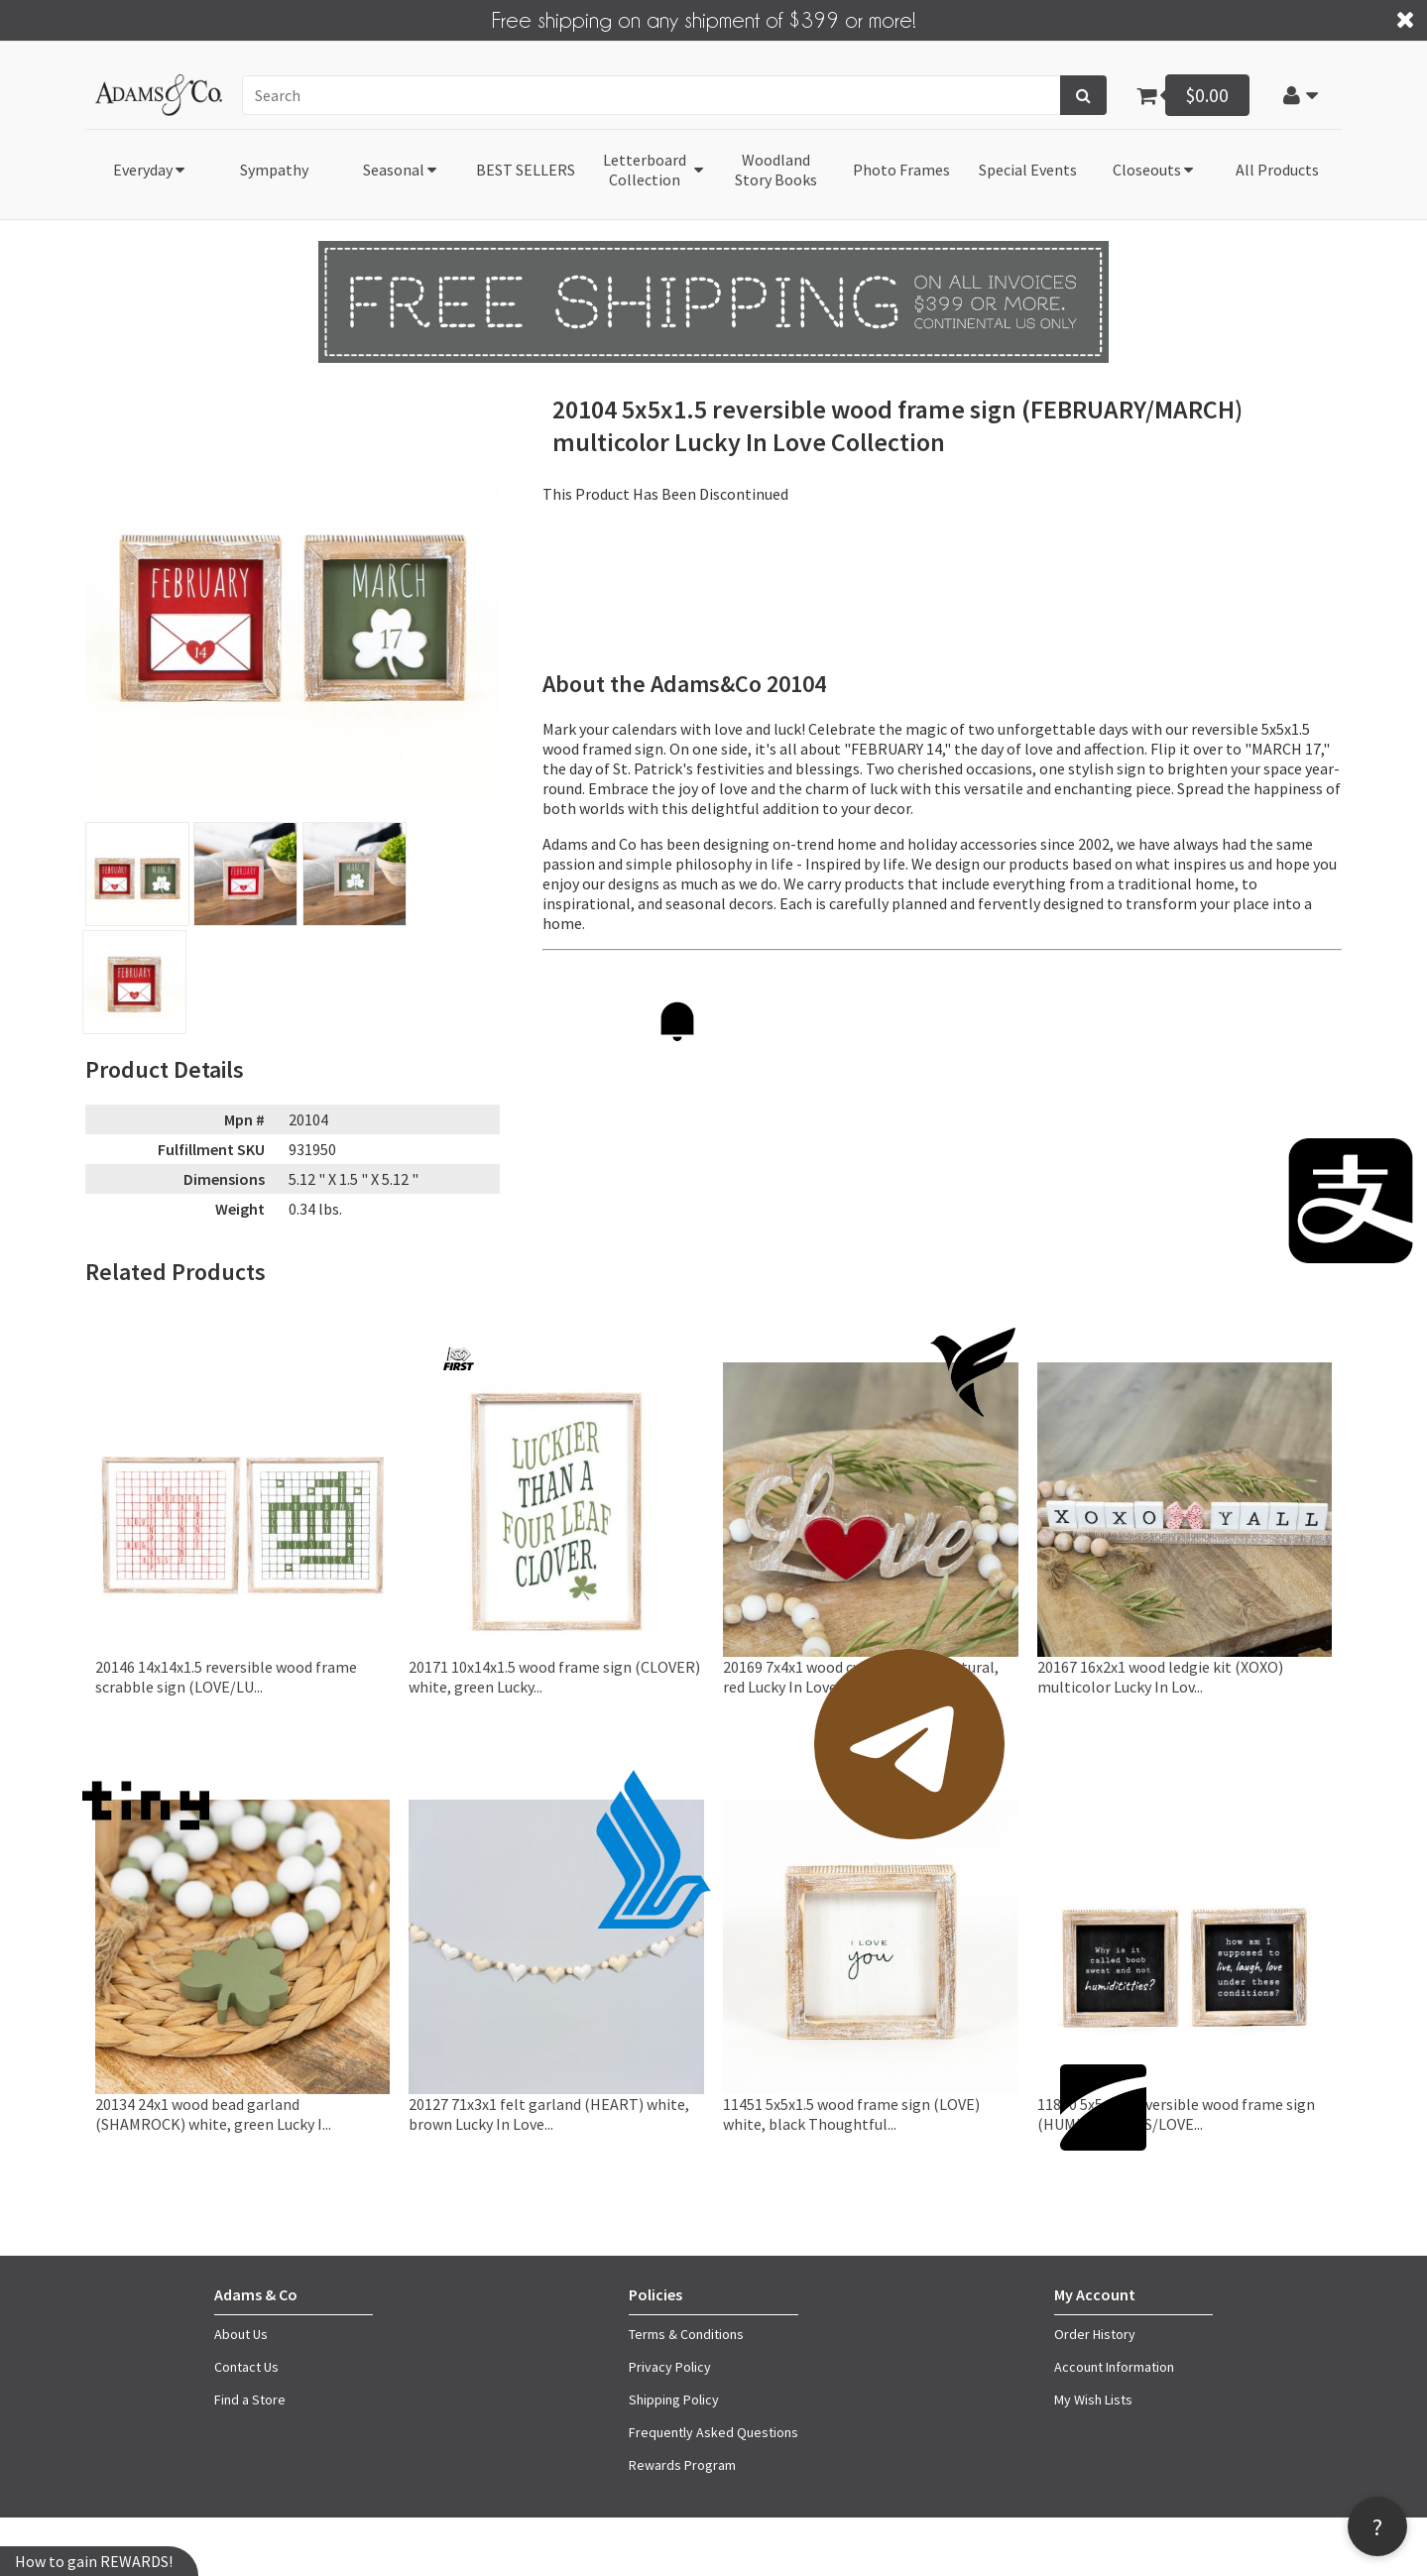 This screenshot has height=2576, width=1427. I want to click on Singapore Airlines app or website, so click(654, 1849).